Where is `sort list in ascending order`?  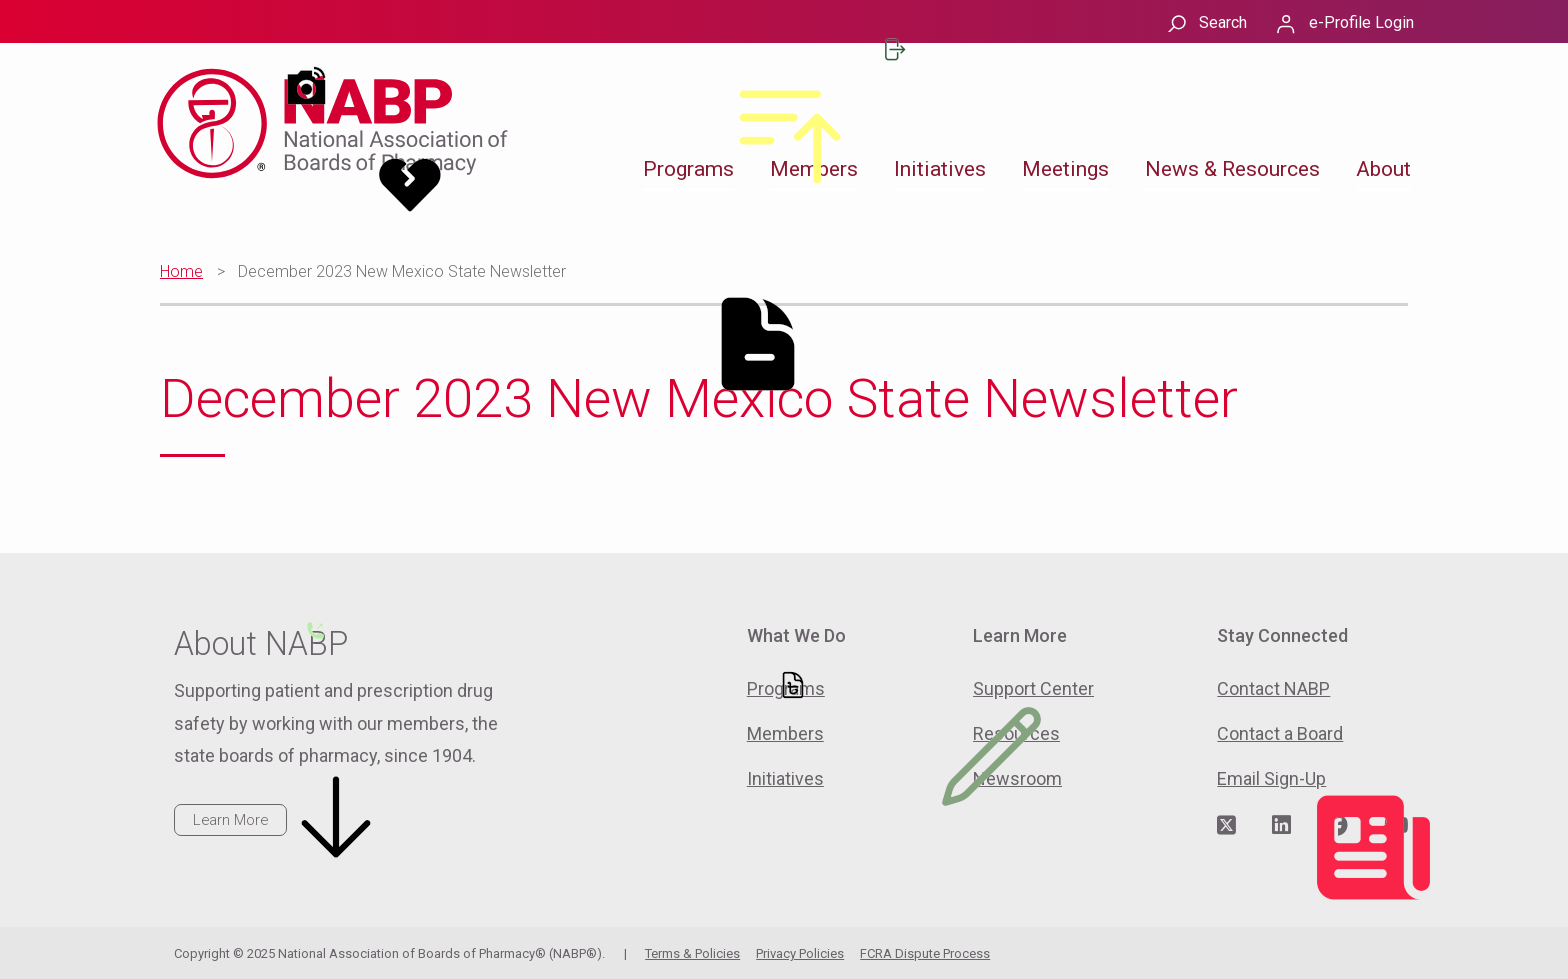
sort list in ascending order is located at coordinates (790, 133).